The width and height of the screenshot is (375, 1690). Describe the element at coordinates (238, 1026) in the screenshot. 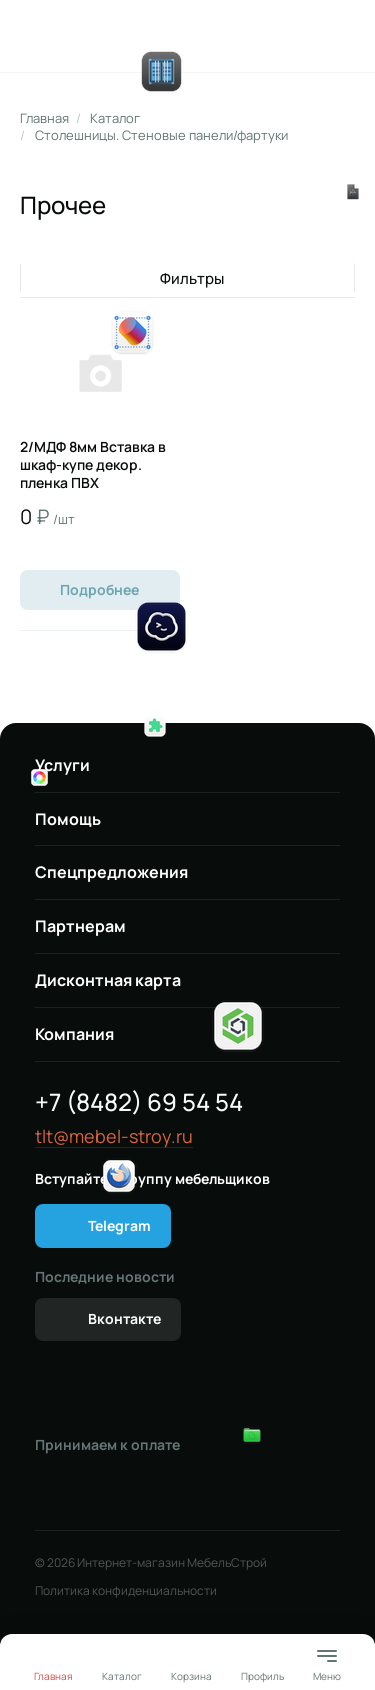

I see `open onshape CAD application` at that location.